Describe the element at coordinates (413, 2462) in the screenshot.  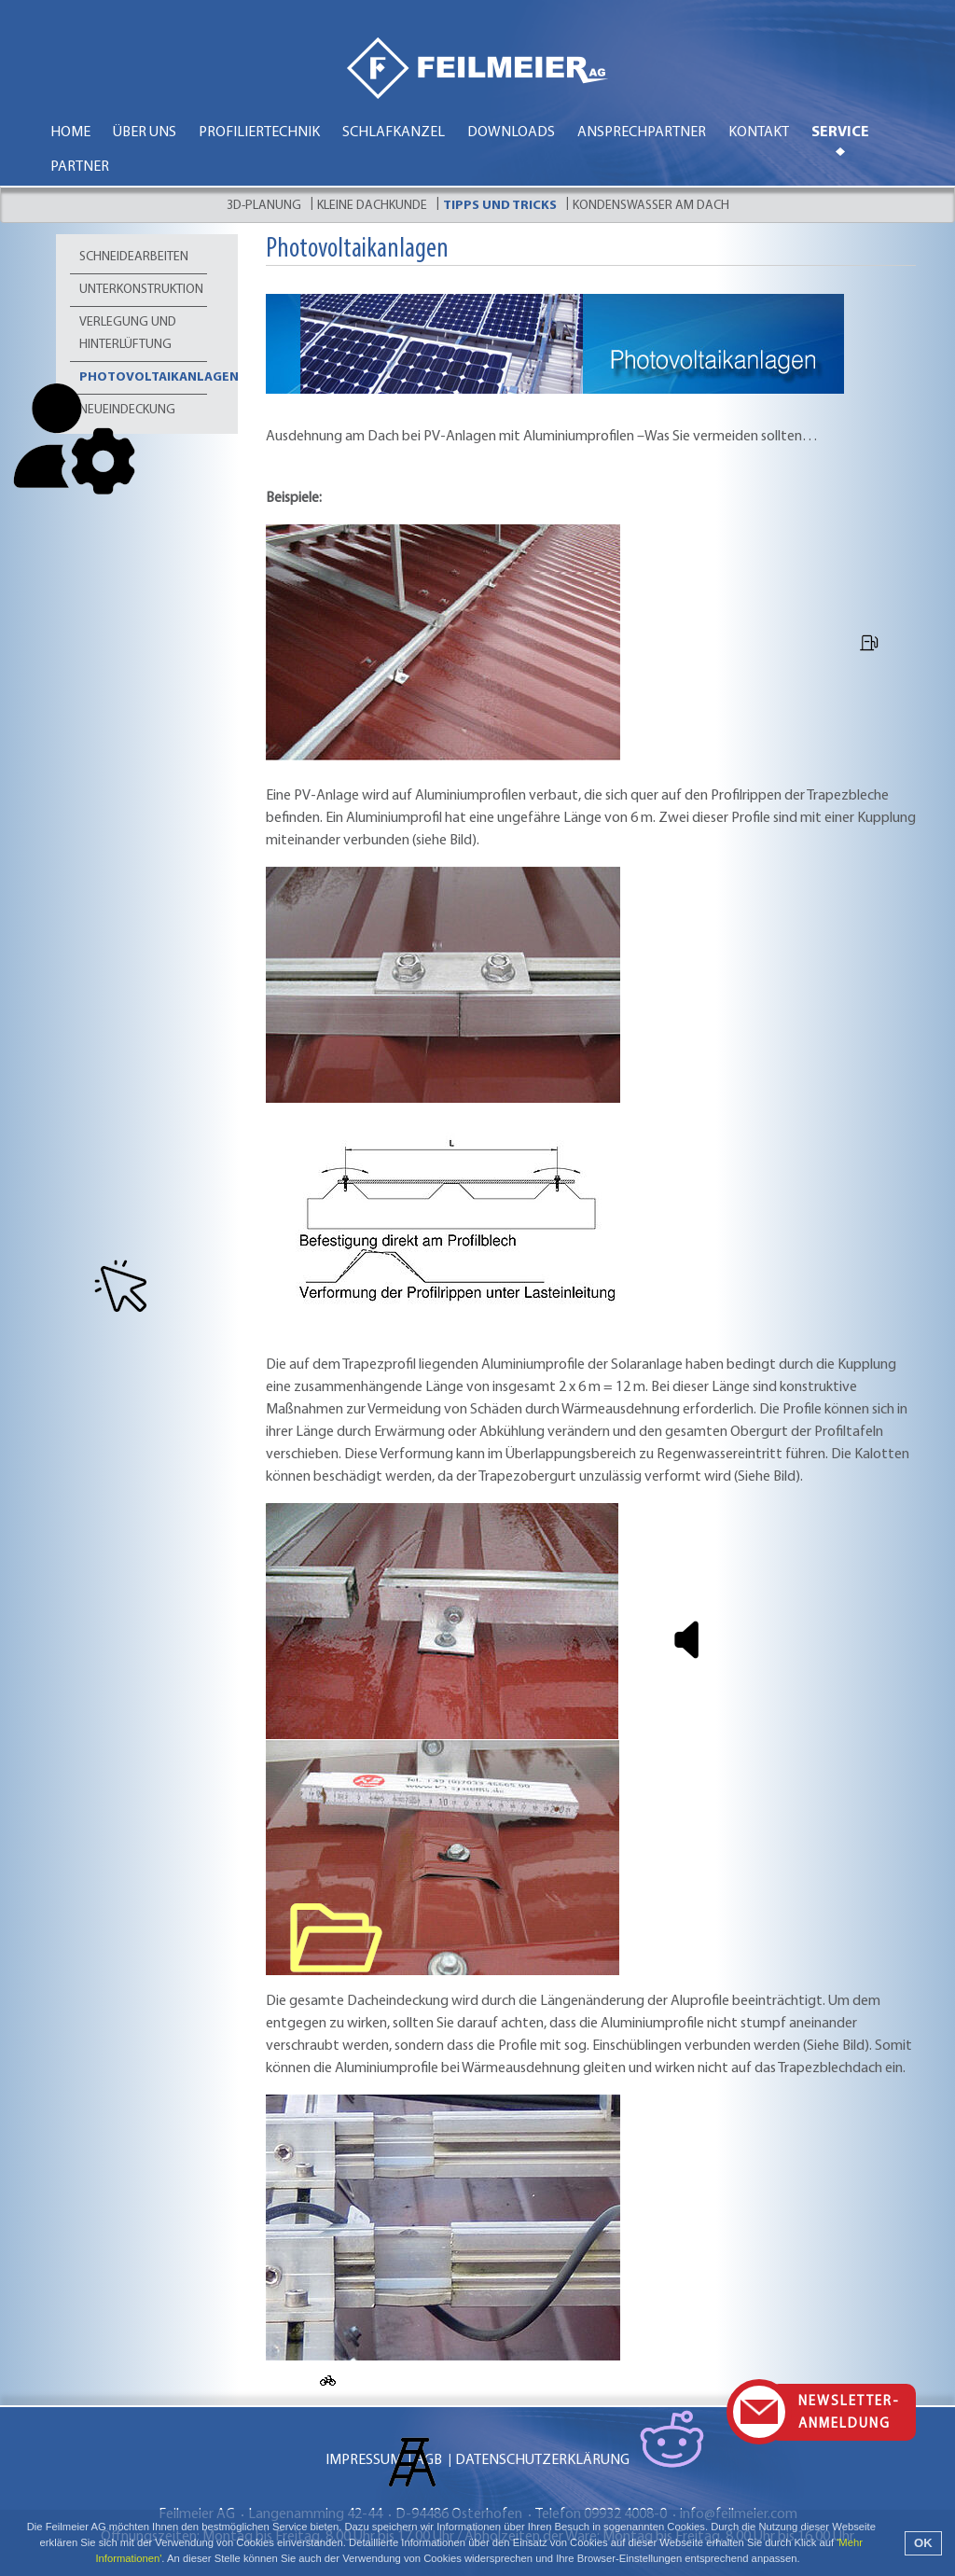
I see `access tools or equipment section` at that location.